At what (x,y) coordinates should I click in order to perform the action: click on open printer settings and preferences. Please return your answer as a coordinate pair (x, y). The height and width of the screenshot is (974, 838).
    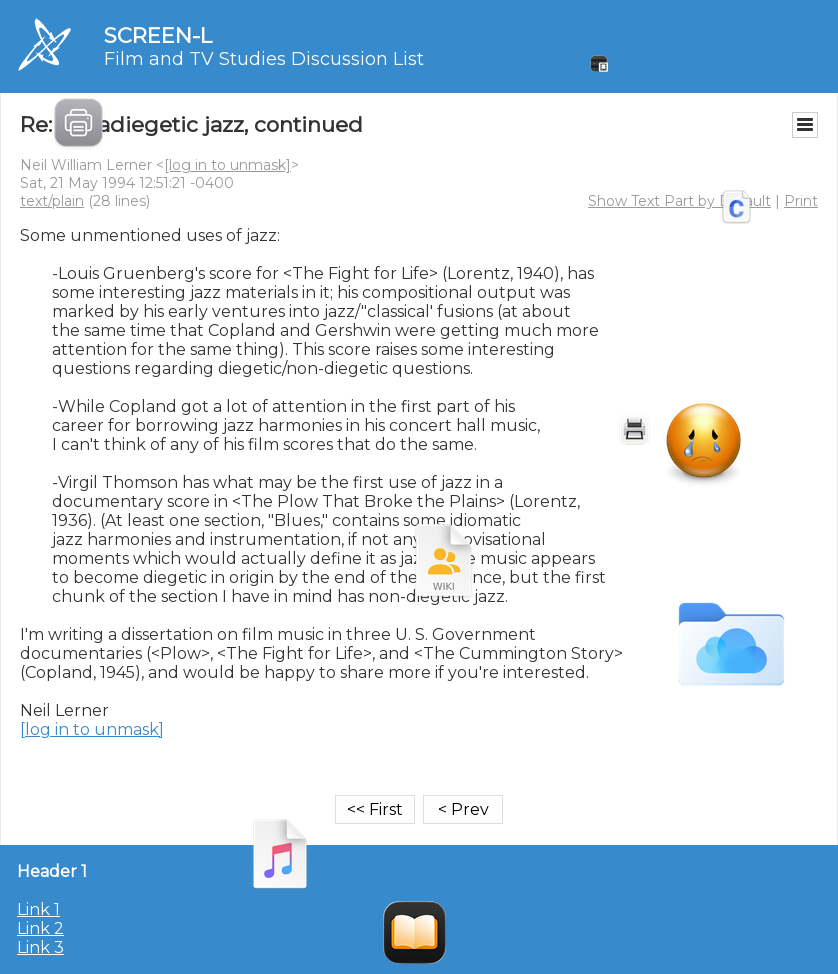
    Looking at the image, I should click on (634, 428).